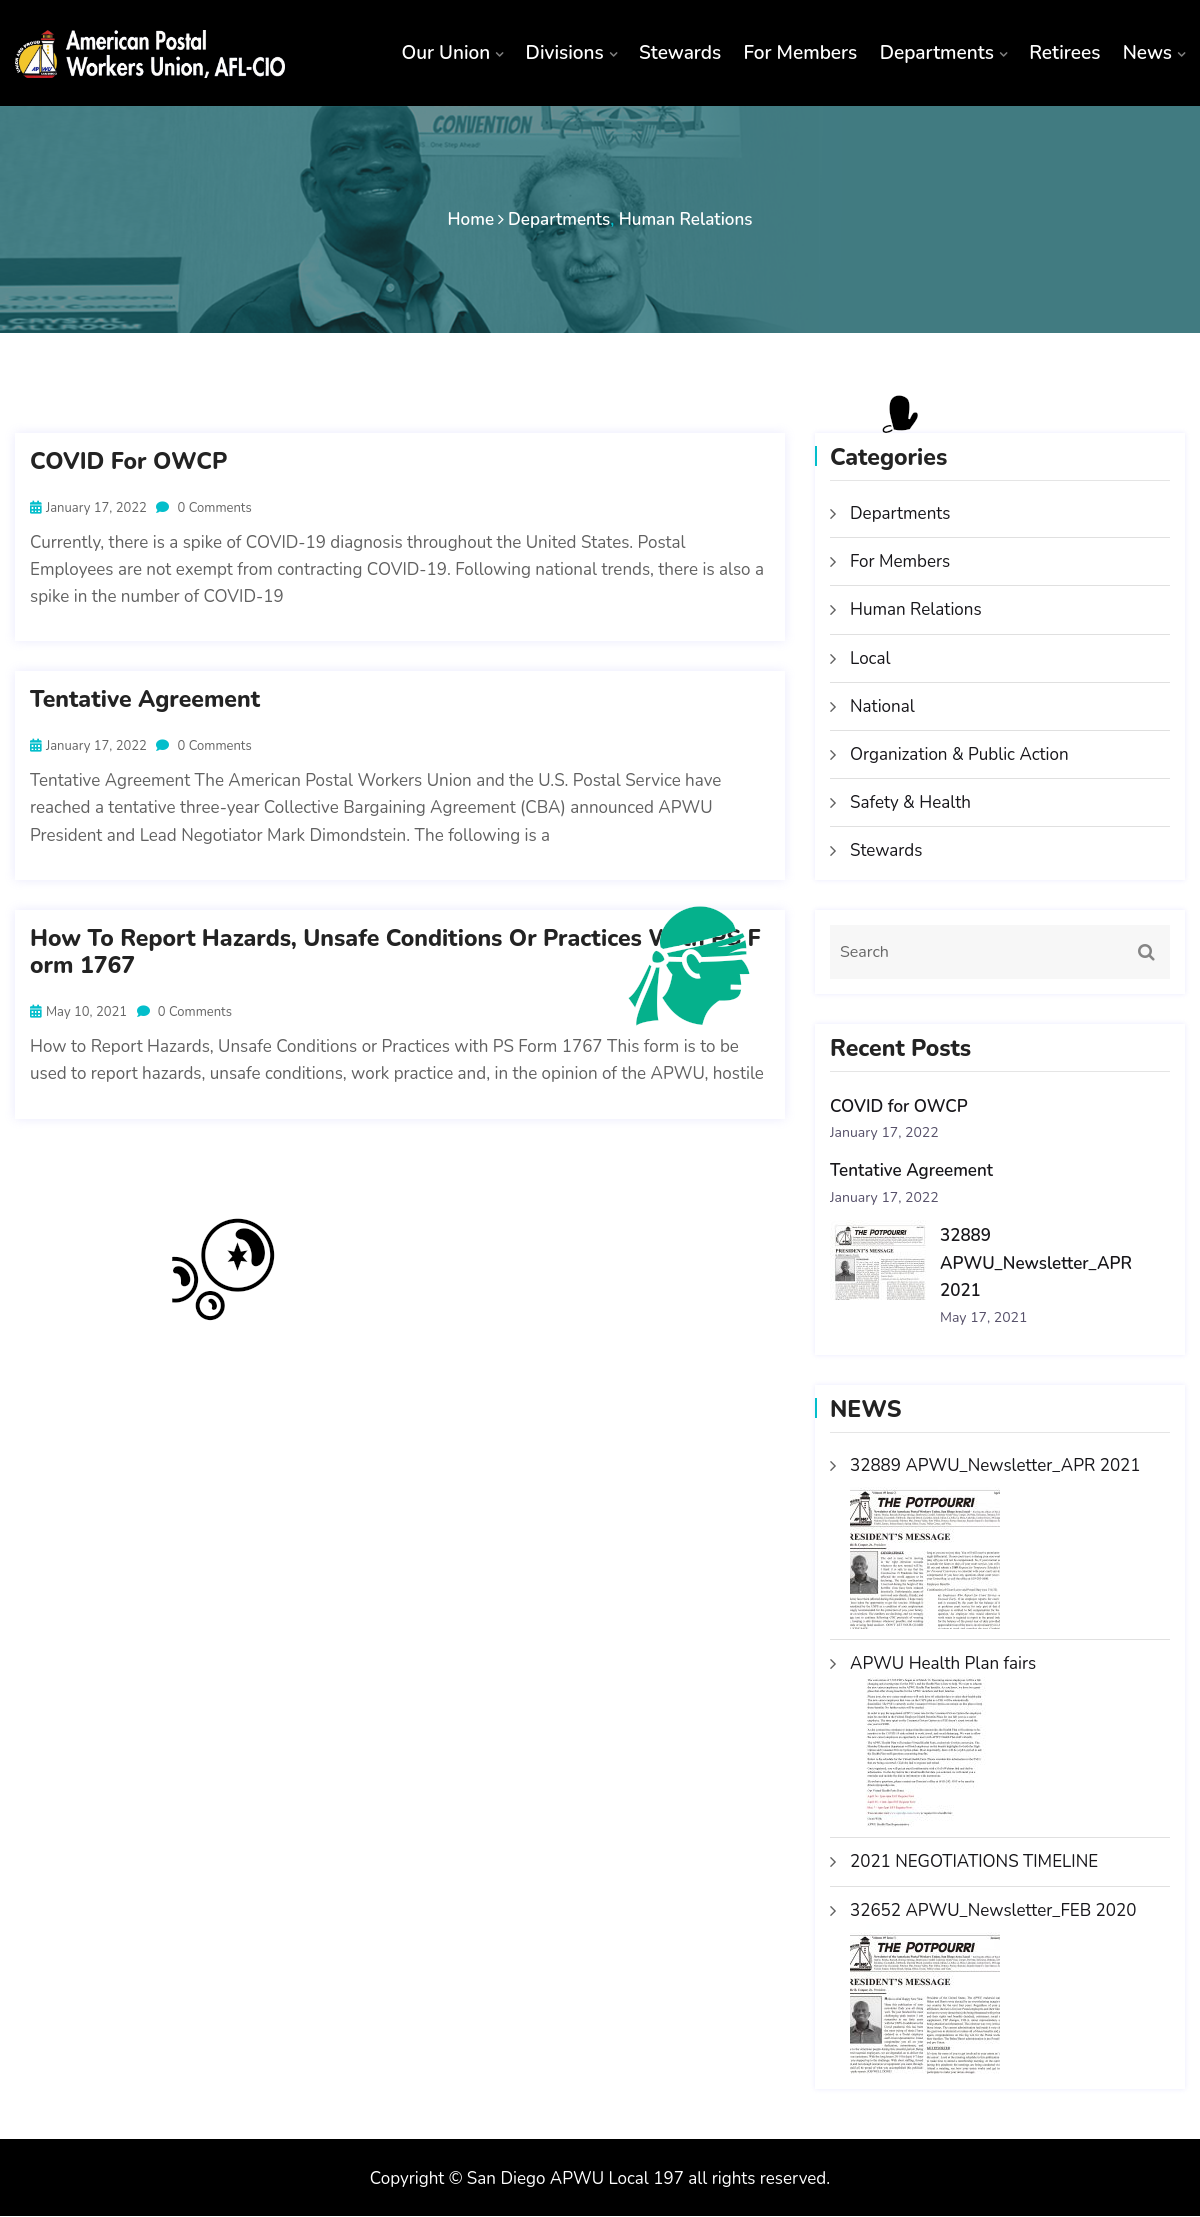  I want to click on access cooking or recipe features, so click(901, 414).